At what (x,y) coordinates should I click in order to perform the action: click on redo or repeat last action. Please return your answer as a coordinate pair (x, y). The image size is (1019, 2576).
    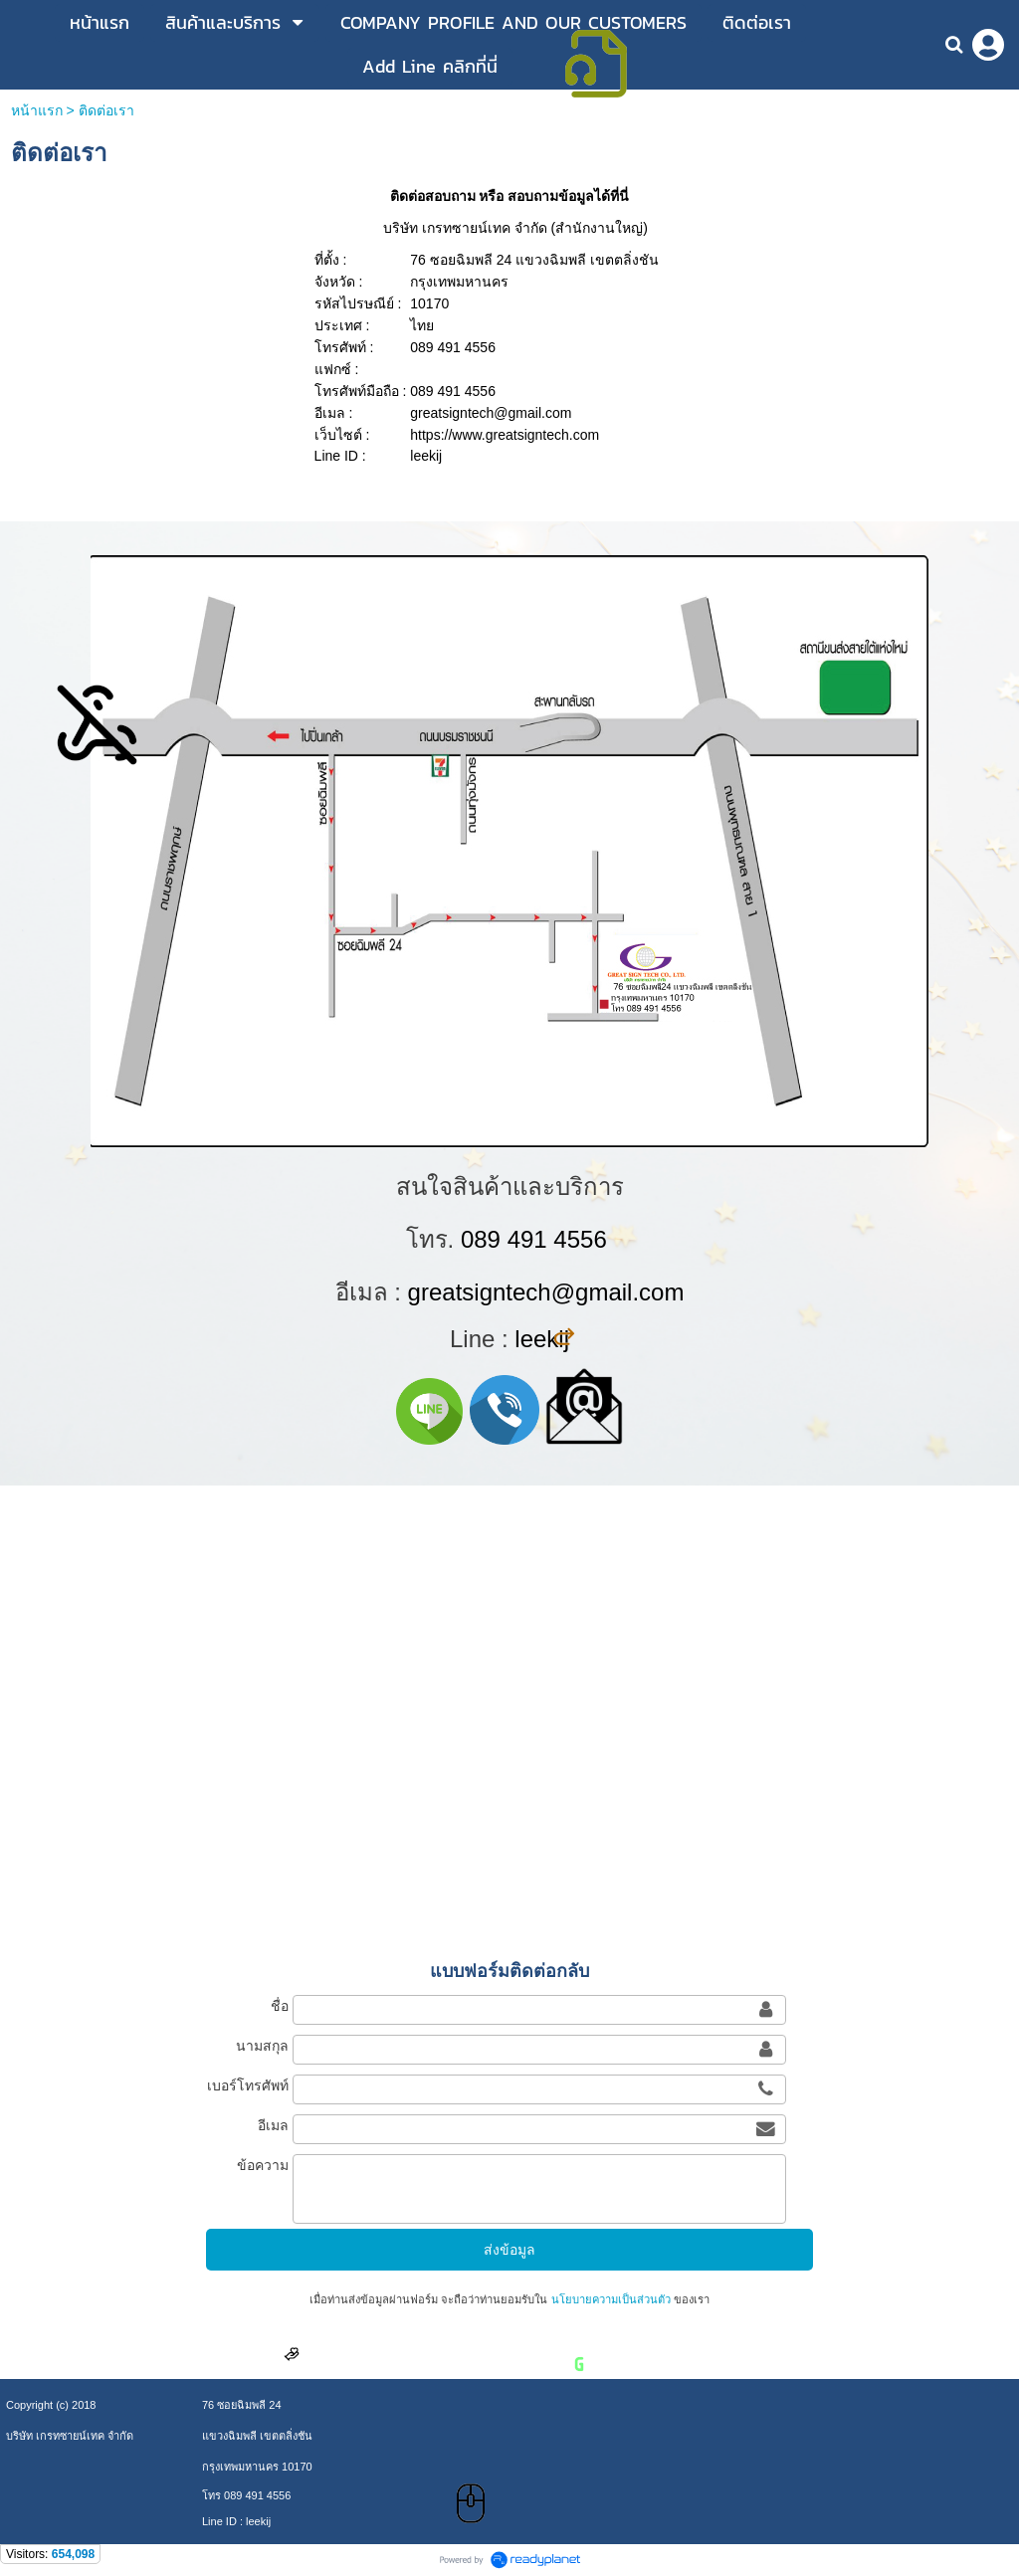
    Looking at the image, I should click on (564, 1337).